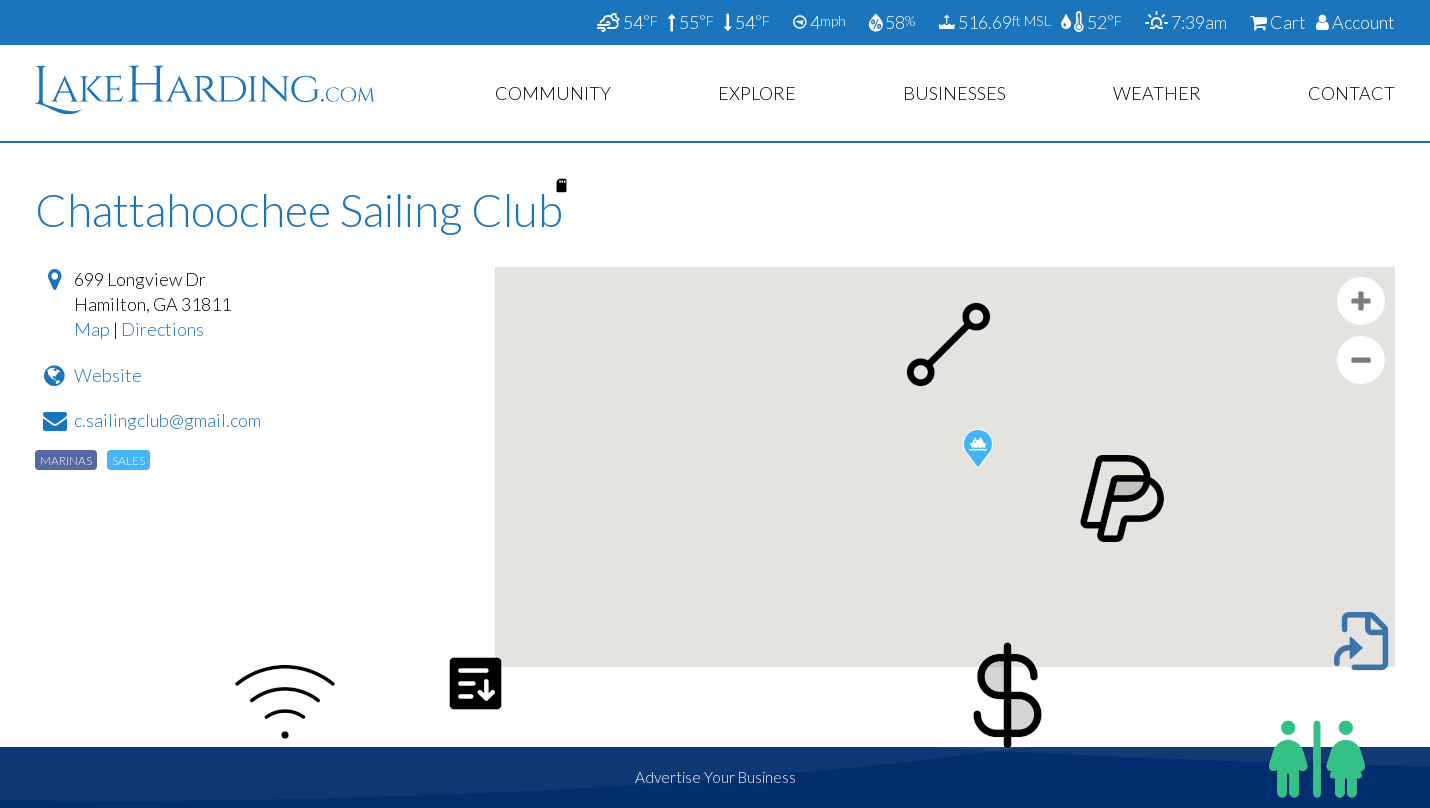  Describe the element at coordinates (1317, 759) in the screenshot. I see `locate nearby restrooms` at that location.